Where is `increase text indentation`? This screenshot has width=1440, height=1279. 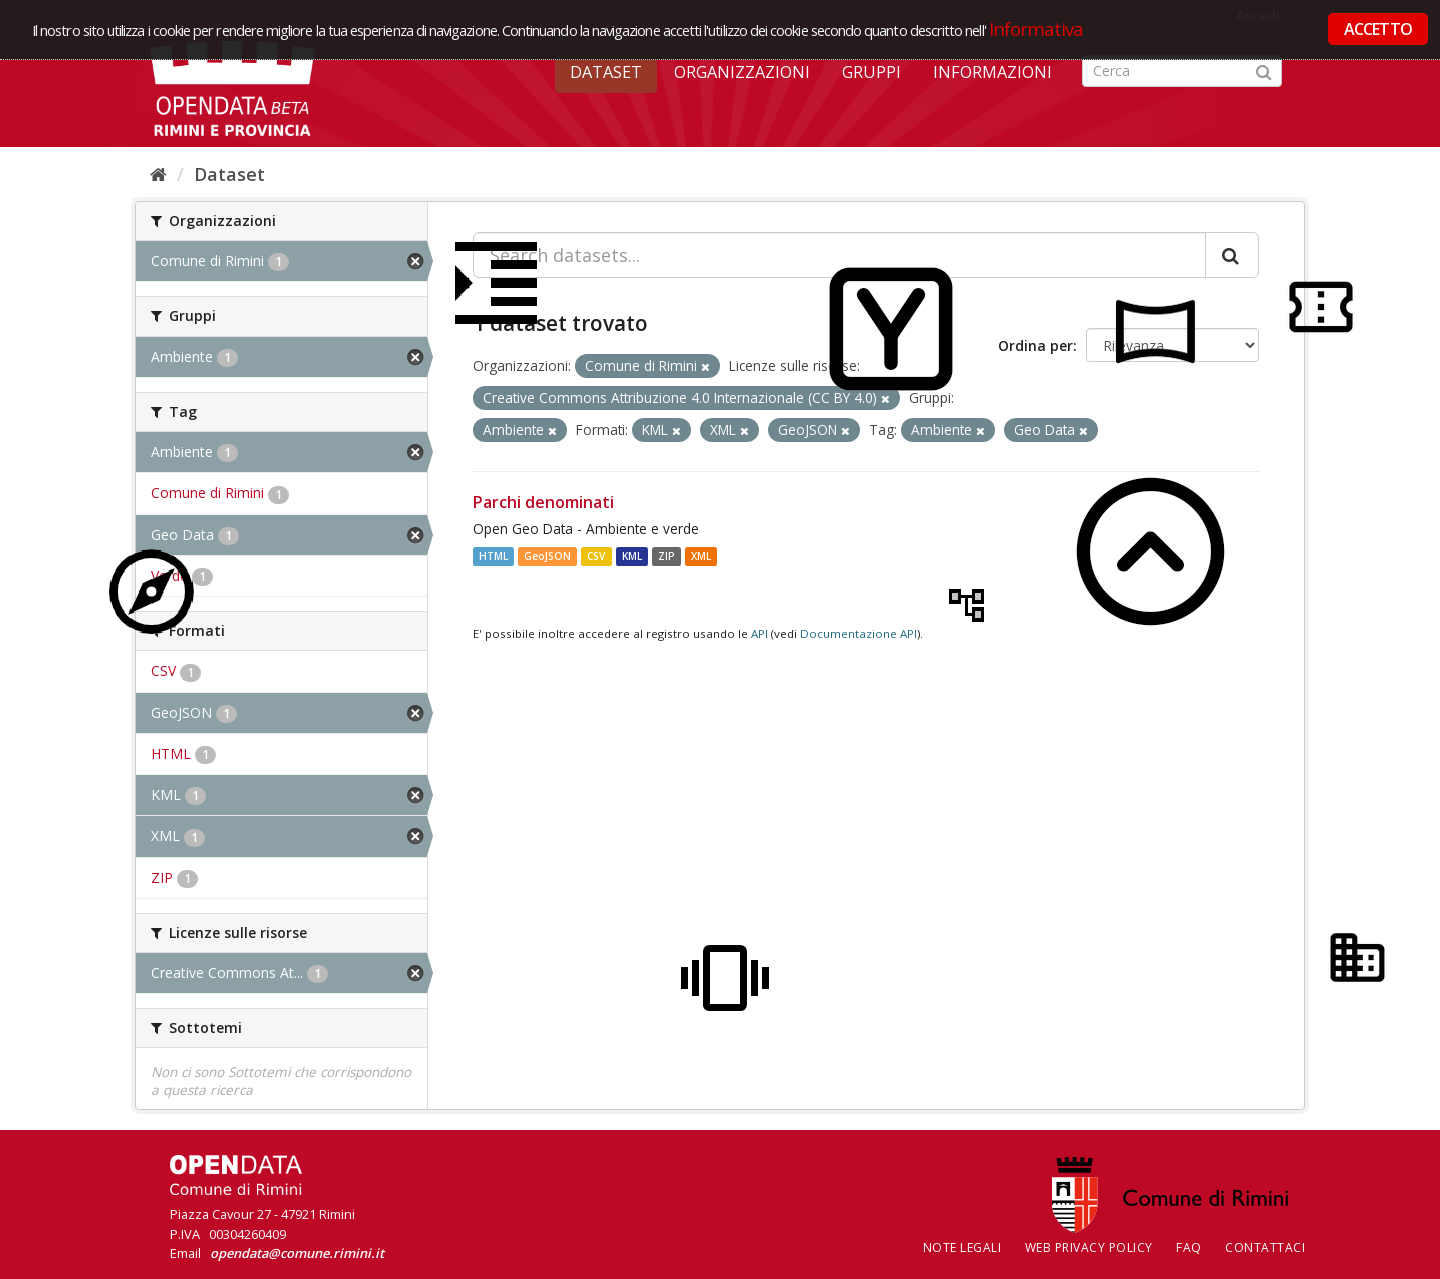 increase text indentation is located at coordinates (496, 283).